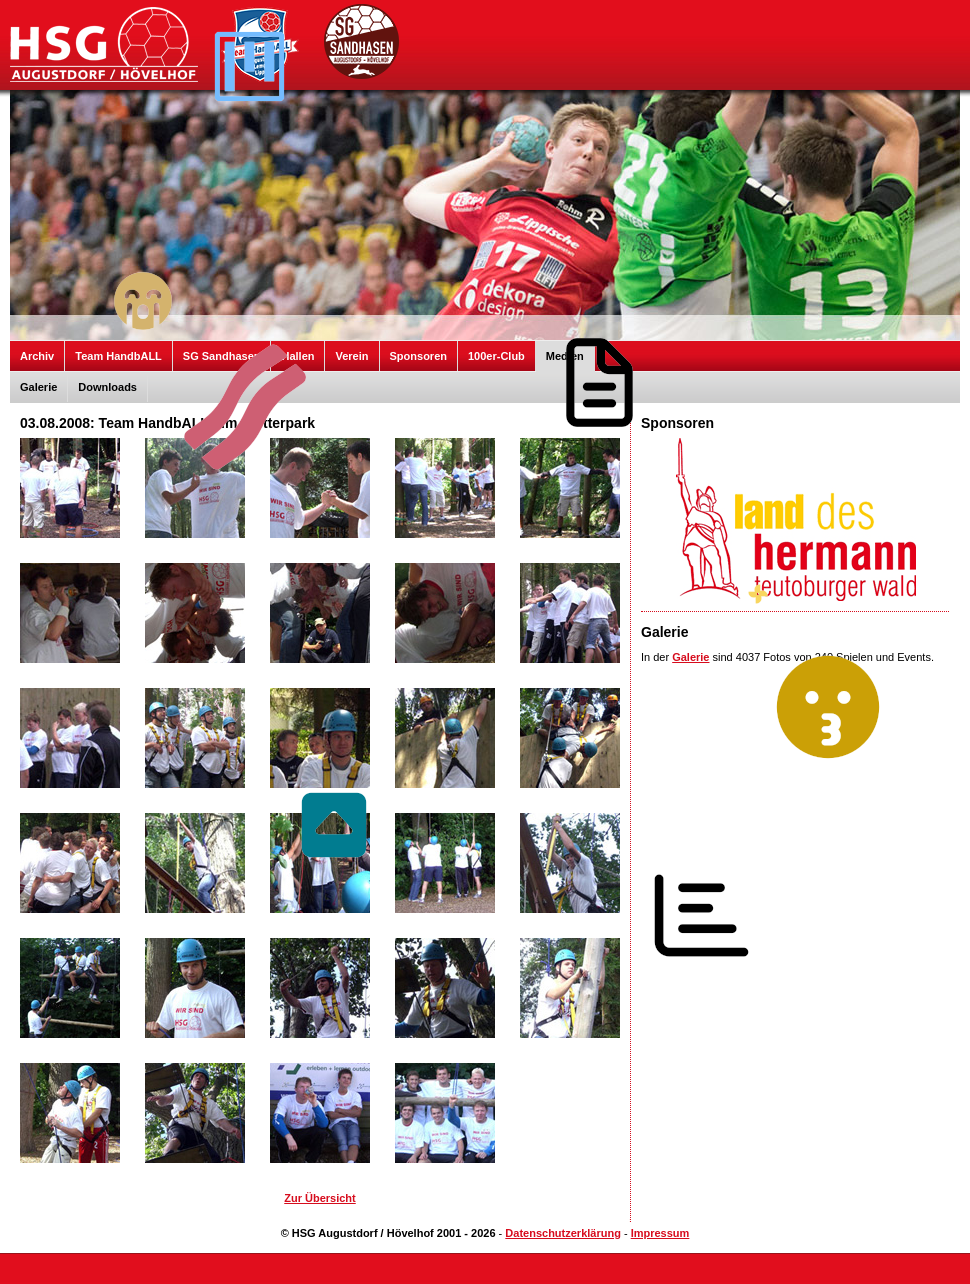  Describe the element at coordinates (701, 915) in the screenshot. I see `view analytics or statistics` at that location.